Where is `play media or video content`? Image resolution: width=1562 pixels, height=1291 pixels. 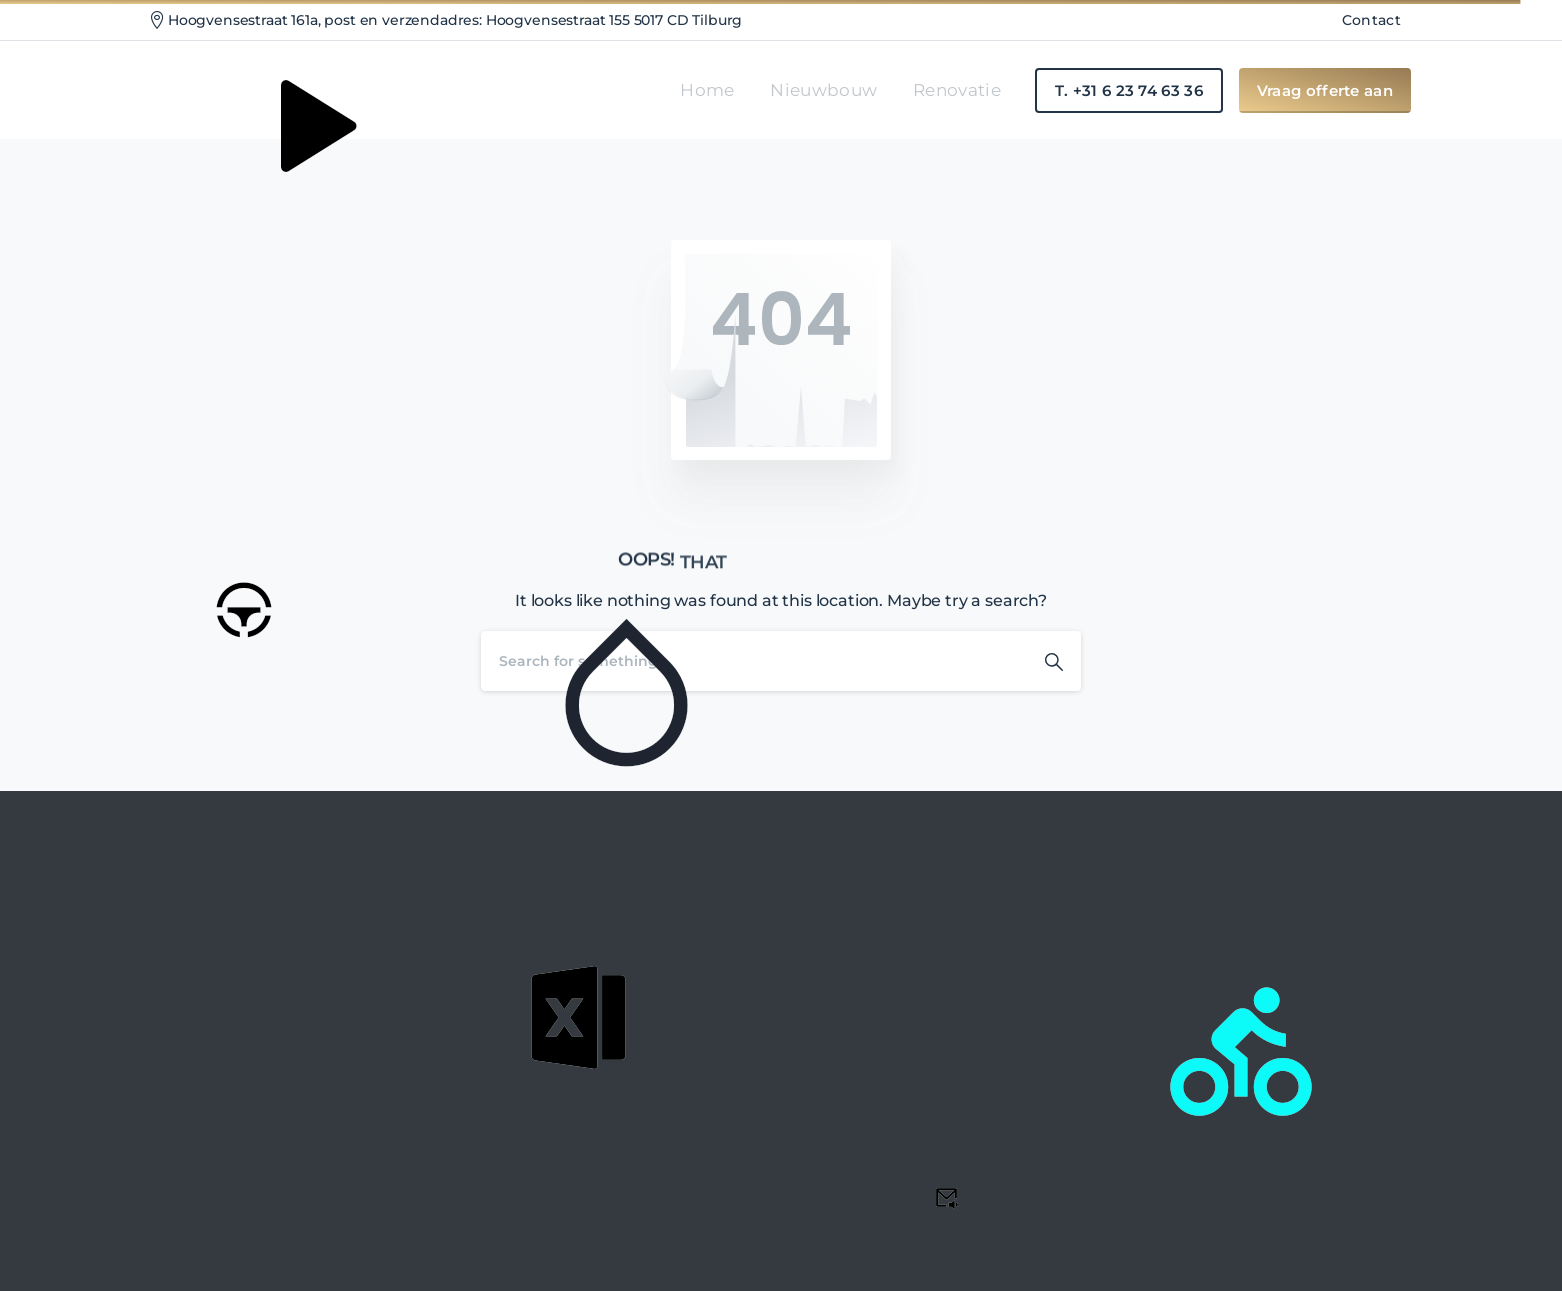
play media or video content is located at coordinates (311, 126).